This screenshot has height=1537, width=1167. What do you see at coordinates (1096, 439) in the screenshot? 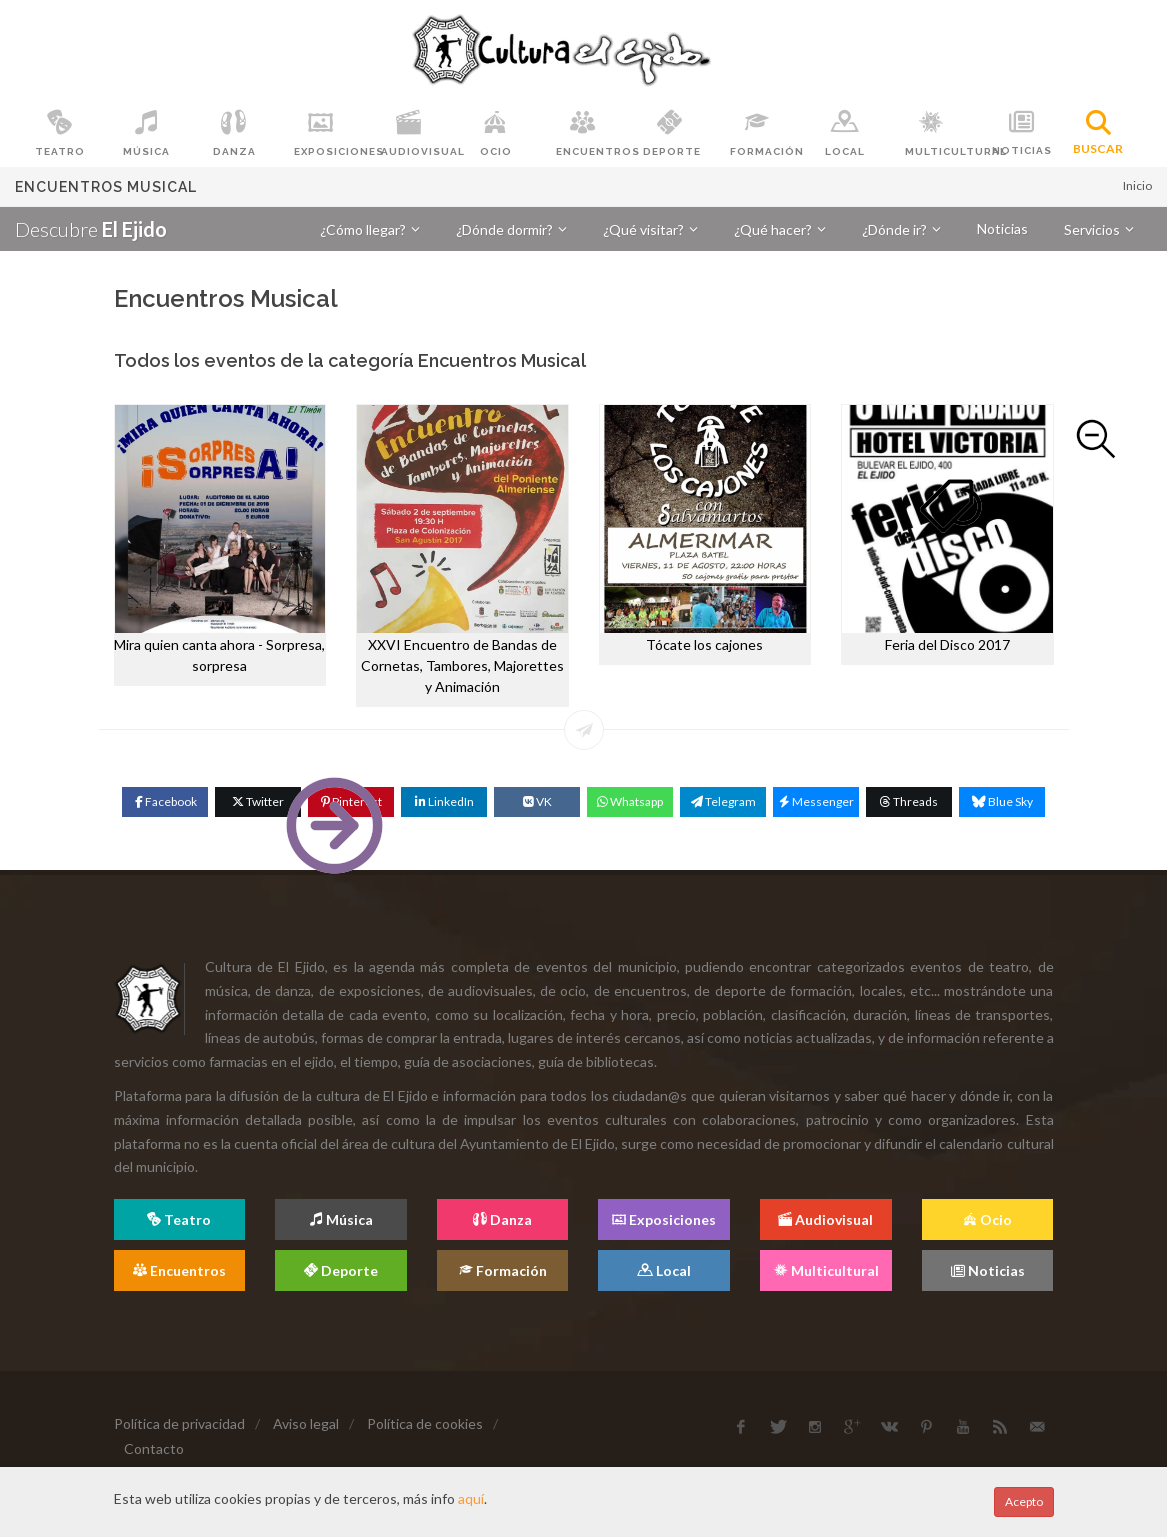
I see `zoom out to see more content` at bounding box center [1096, 439].